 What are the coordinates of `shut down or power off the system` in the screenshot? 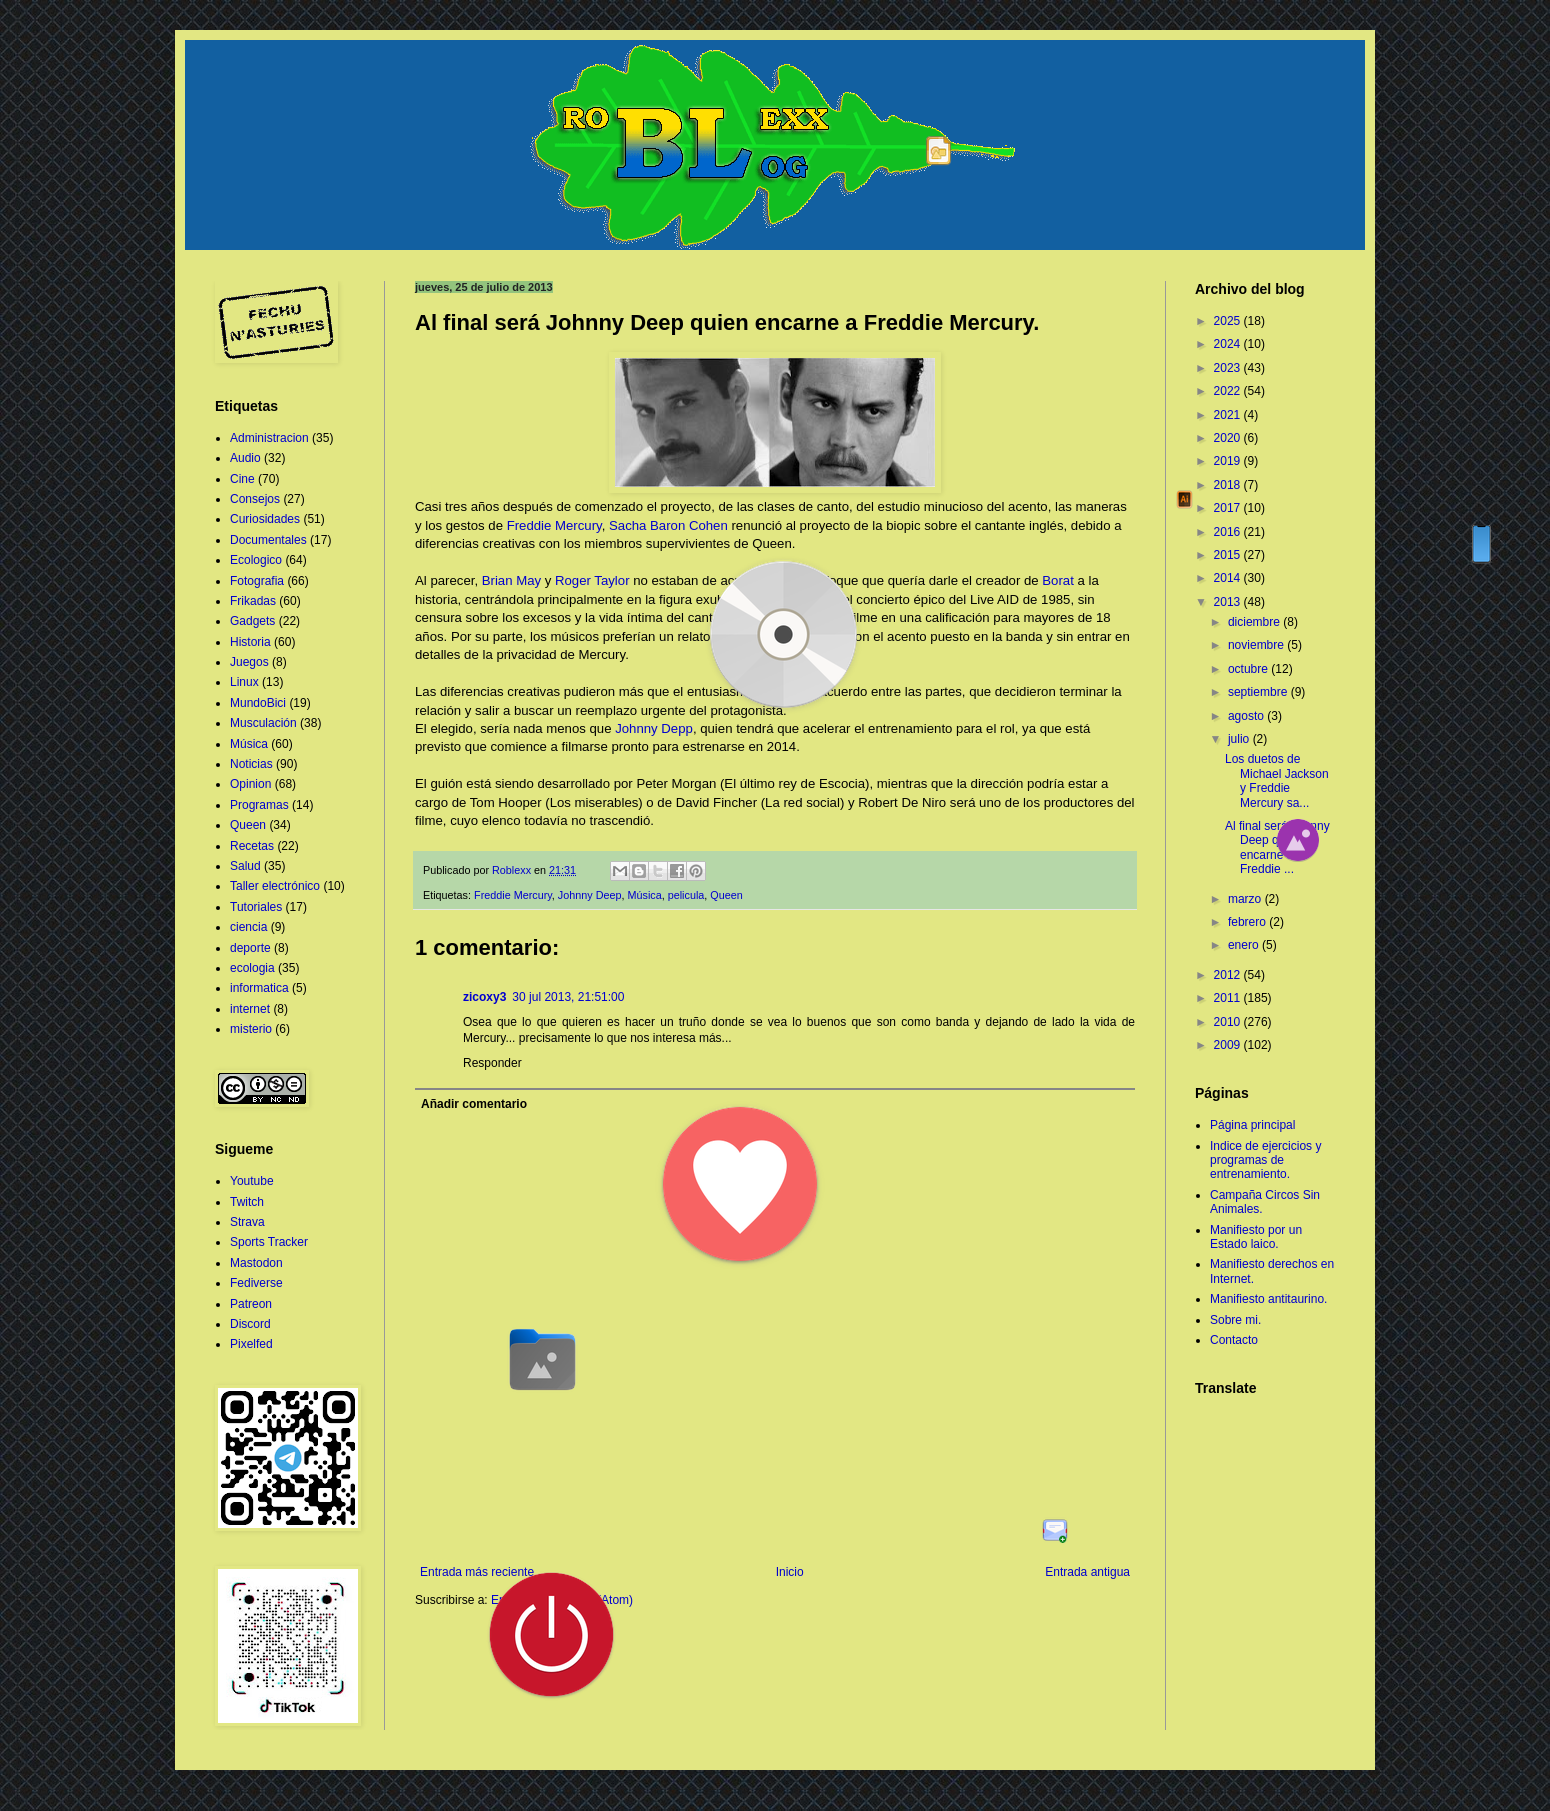 It's located at (551, 1634).